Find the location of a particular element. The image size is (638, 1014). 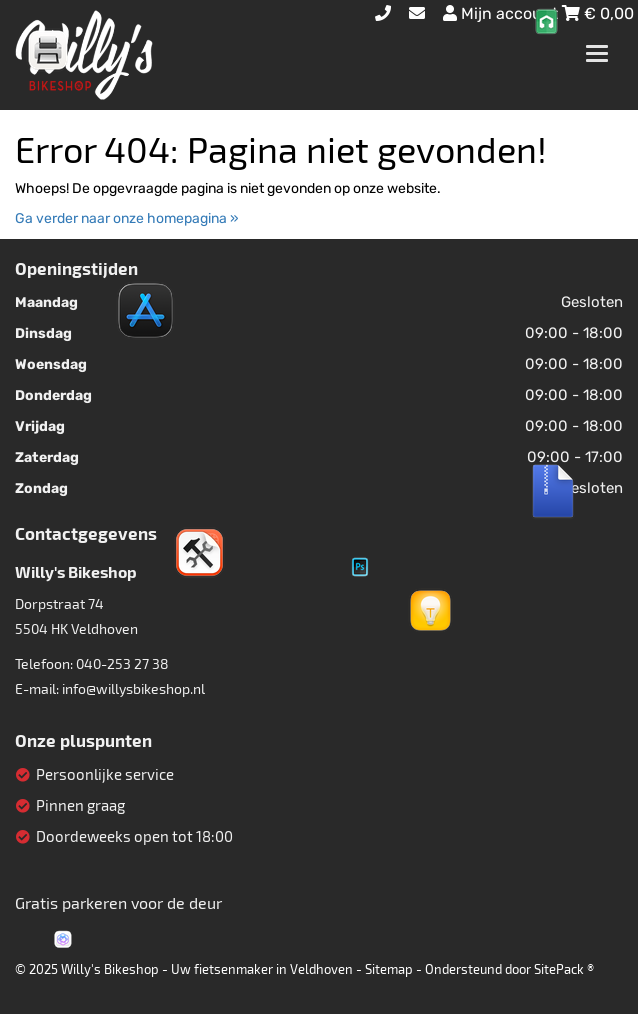

open the tips app for helpful hints and tutorials is located at coordinates (430, 610).